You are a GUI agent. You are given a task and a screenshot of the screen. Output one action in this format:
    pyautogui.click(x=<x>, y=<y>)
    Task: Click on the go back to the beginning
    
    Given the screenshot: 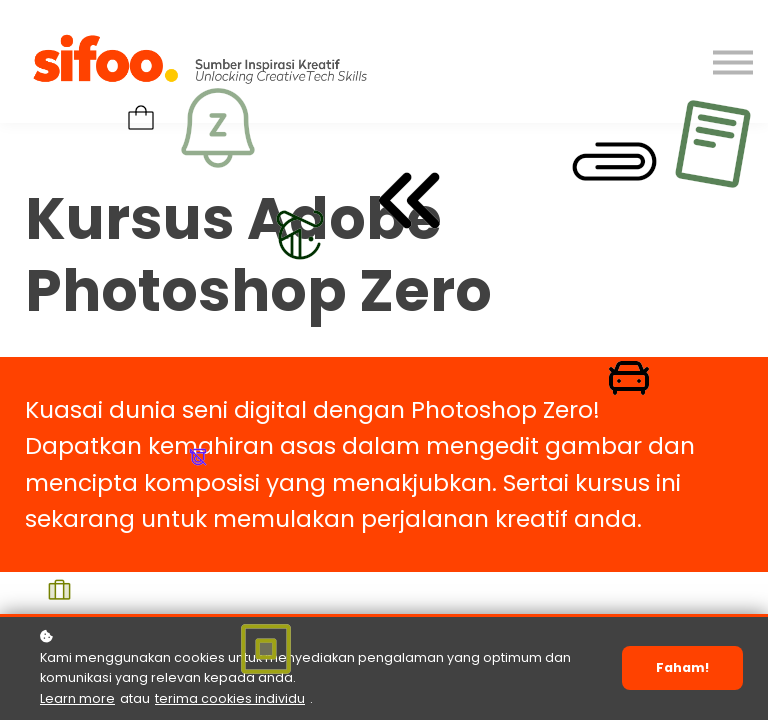 What is the action you would take?
    pyautogui.click(x=411, y=200)
    